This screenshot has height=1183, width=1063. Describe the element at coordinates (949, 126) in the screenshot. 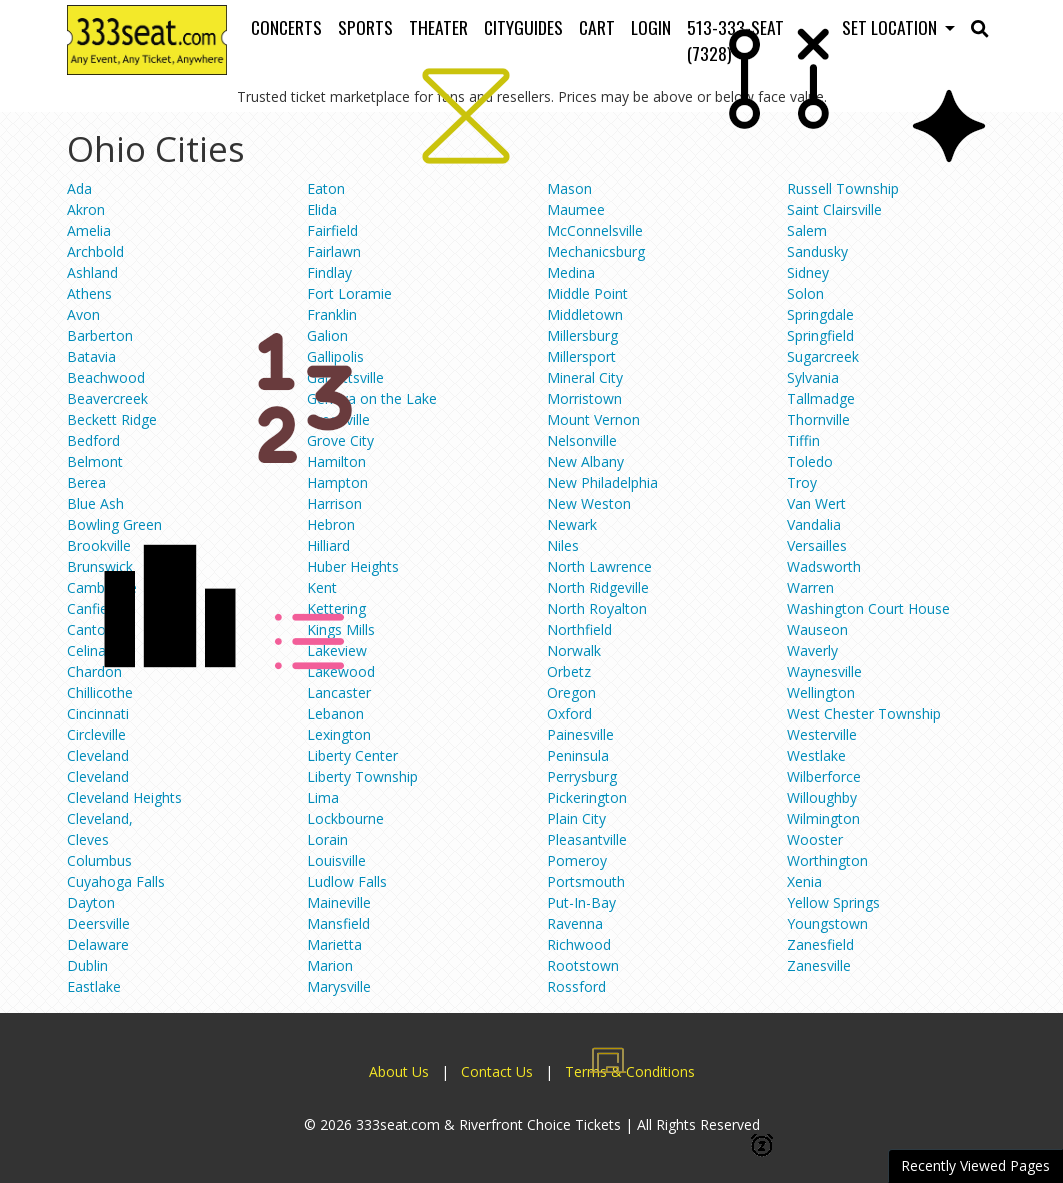

I see `indicates AI-generated or enhanced content` at that location.